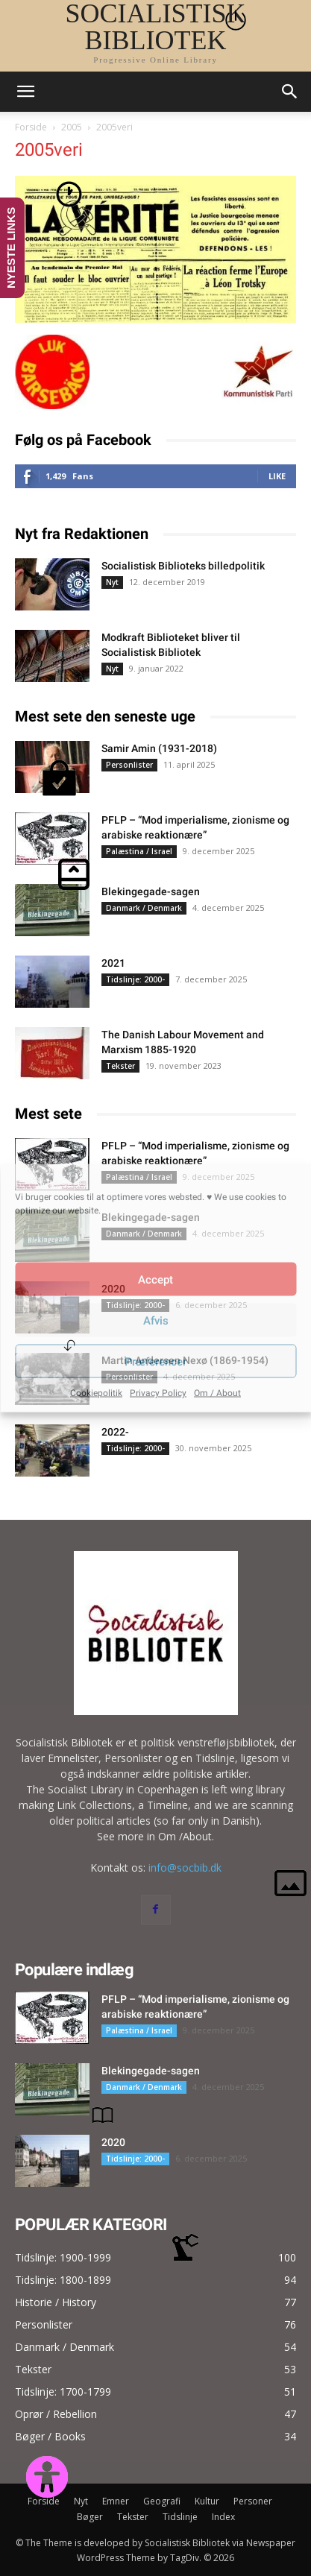 This screenshot has height=2576, width=311. I want to click on access precision manufacturing settings, so click(185, 2247).